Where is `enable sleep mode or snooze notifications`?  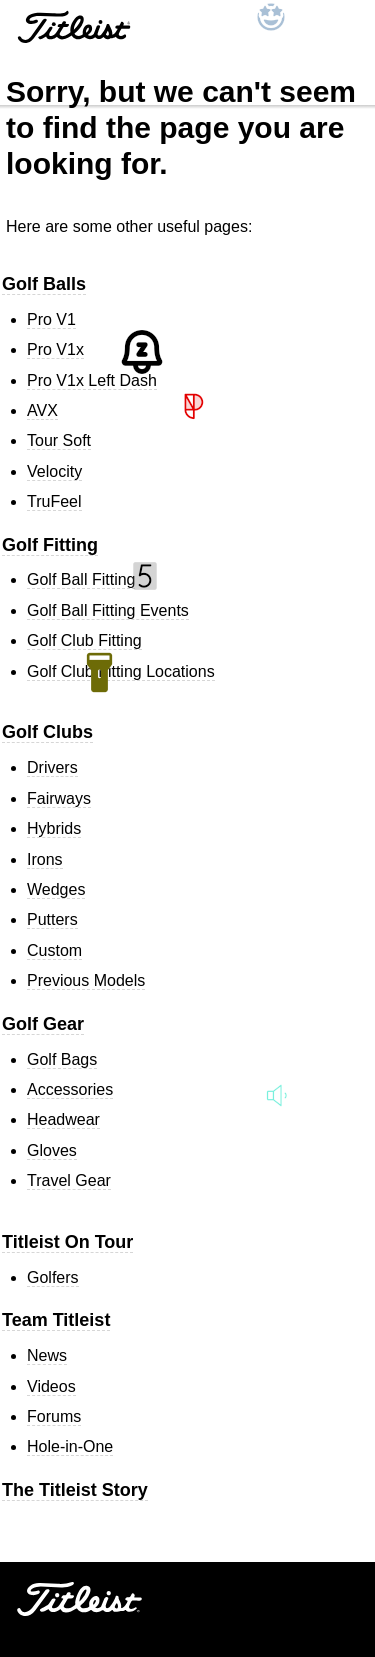
enable sleep mode or snooze notifications is located at coordinates (142, 352).